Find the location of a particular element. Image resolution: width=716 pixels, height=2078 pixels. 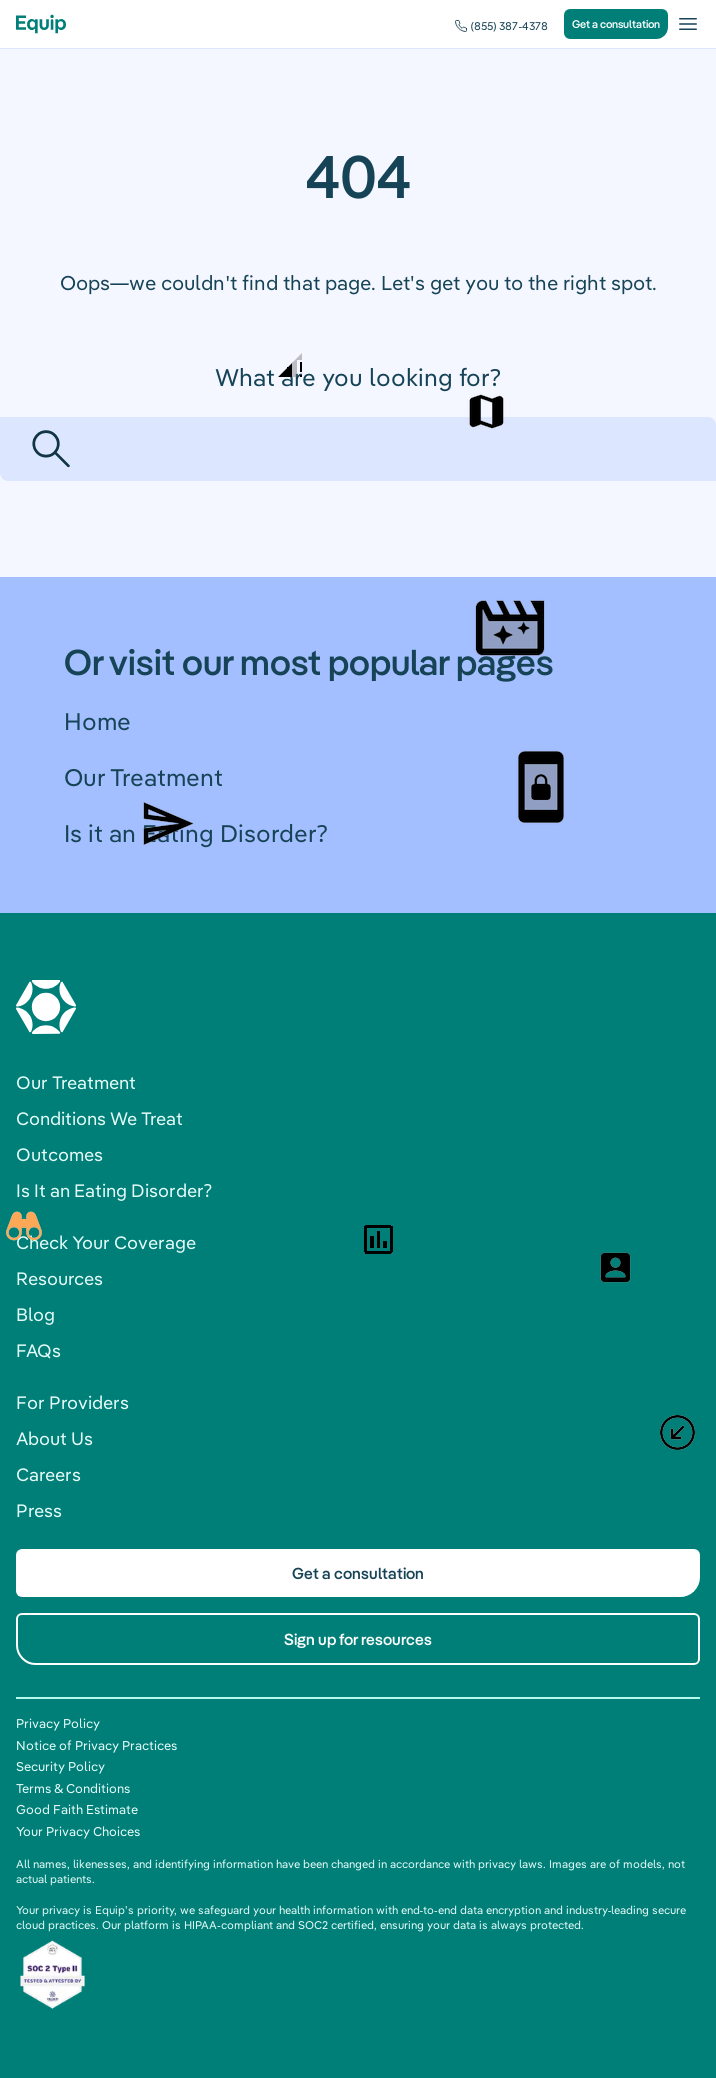

navigate to previous or lower-left content is located at coordinates (677, 1432).